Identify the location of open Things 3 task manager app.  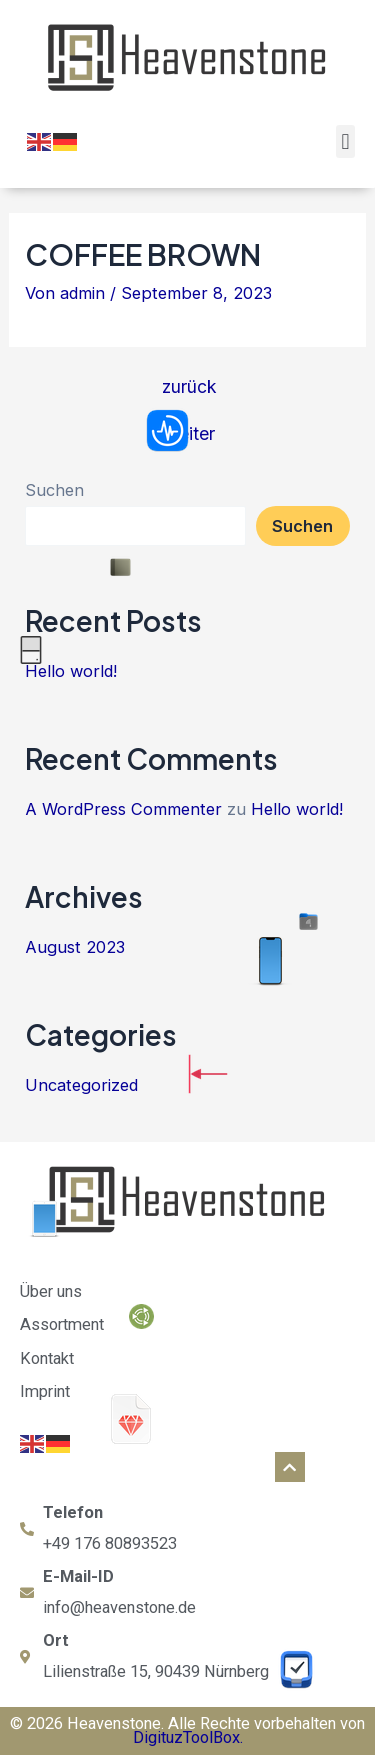
(296, 1669).